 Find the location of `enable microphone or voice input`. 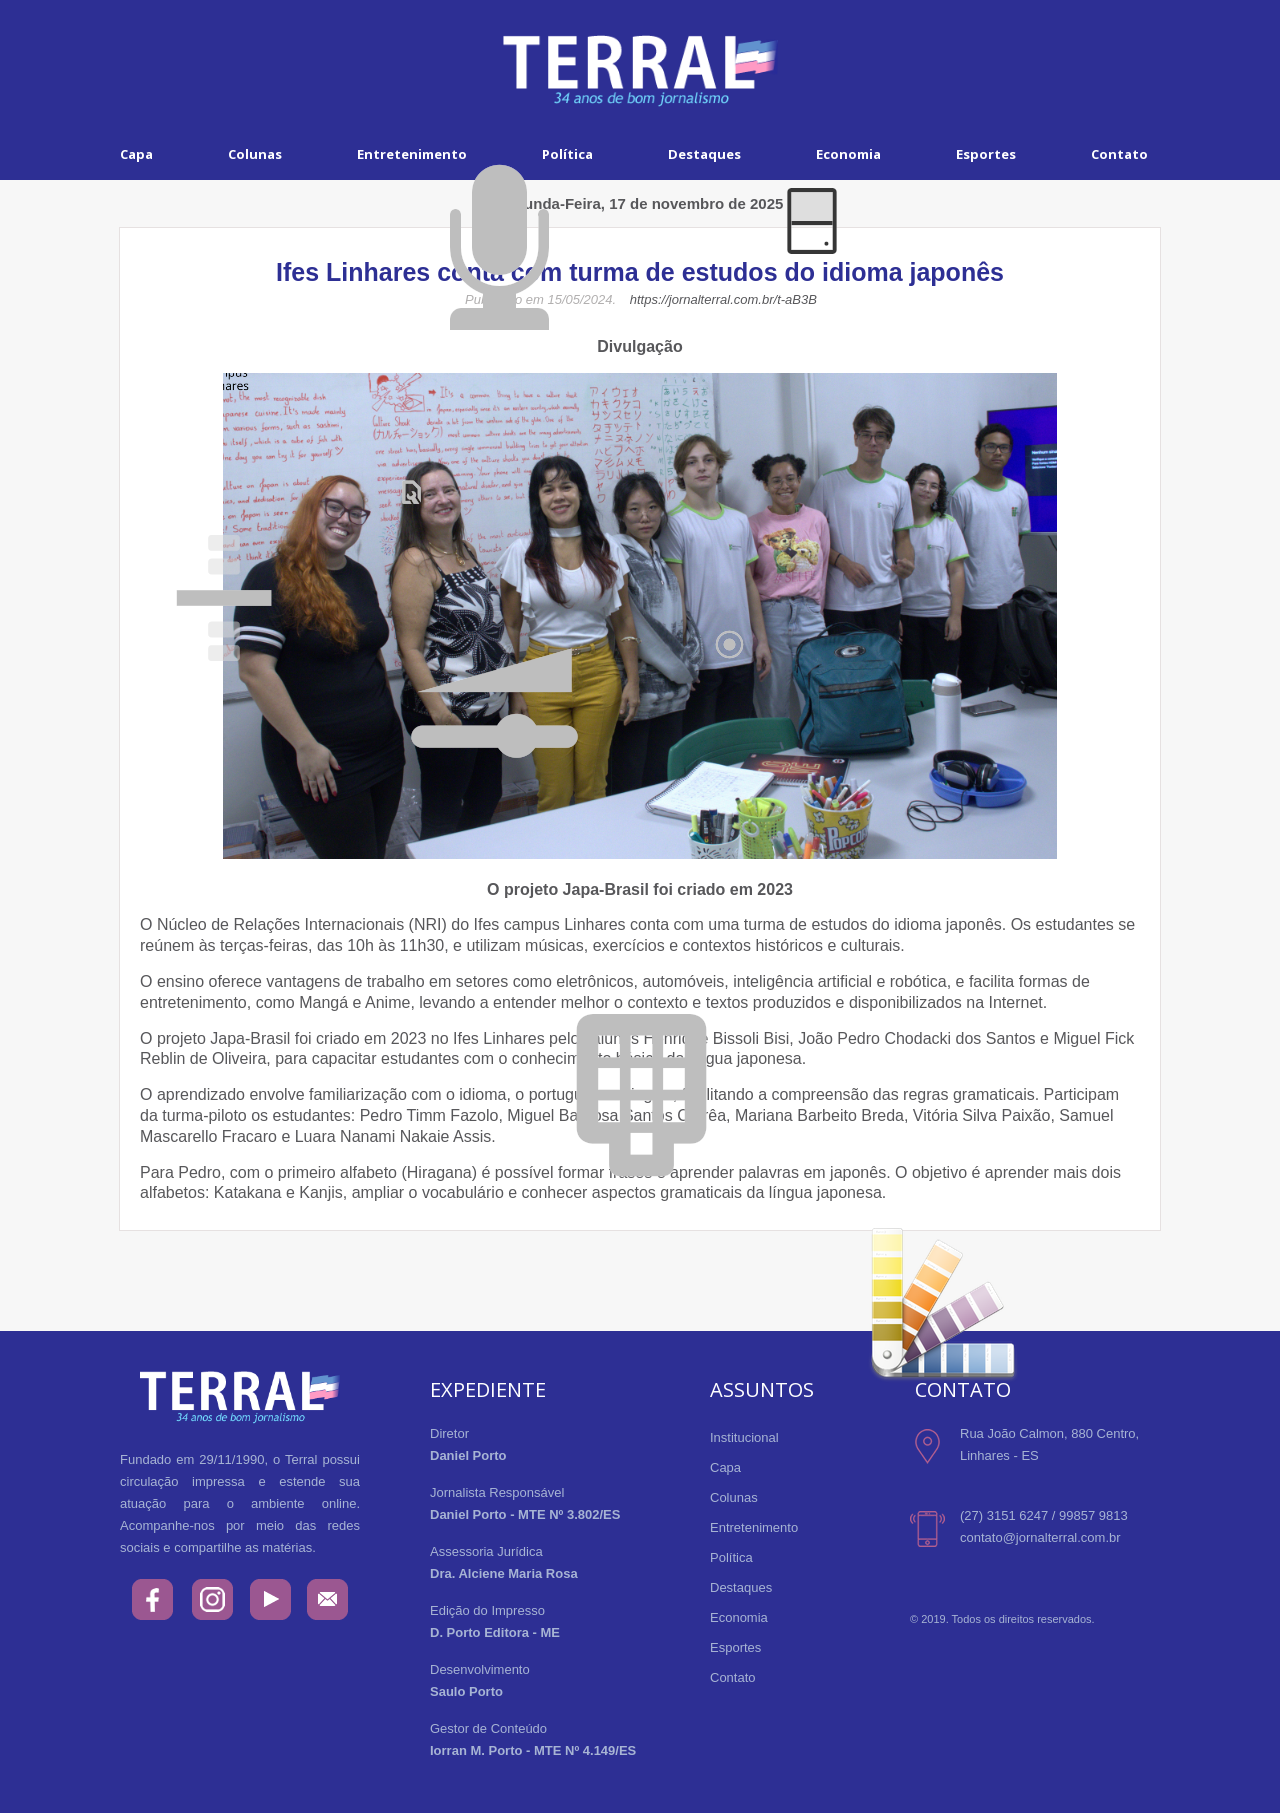

enable microphone or voice input is located at coordinates (505, 242).